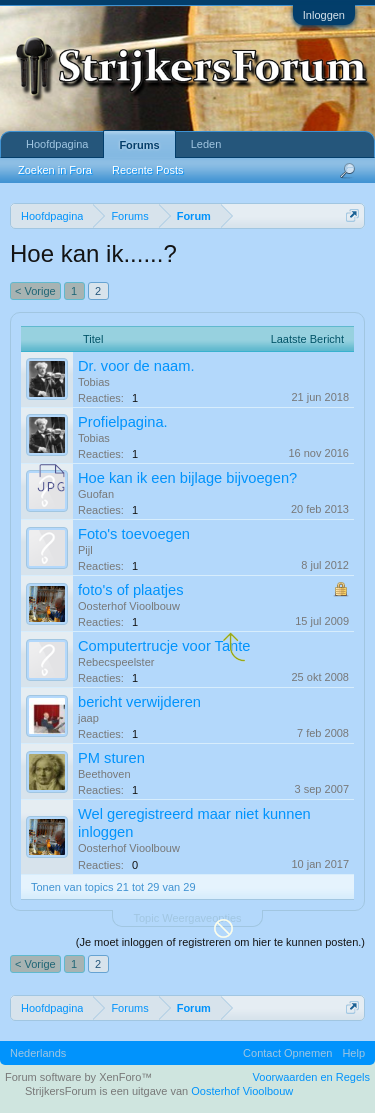  Describe the element at coordinates (52, 479) in the screenshot. I see `view or open a JPG image file` at that location.